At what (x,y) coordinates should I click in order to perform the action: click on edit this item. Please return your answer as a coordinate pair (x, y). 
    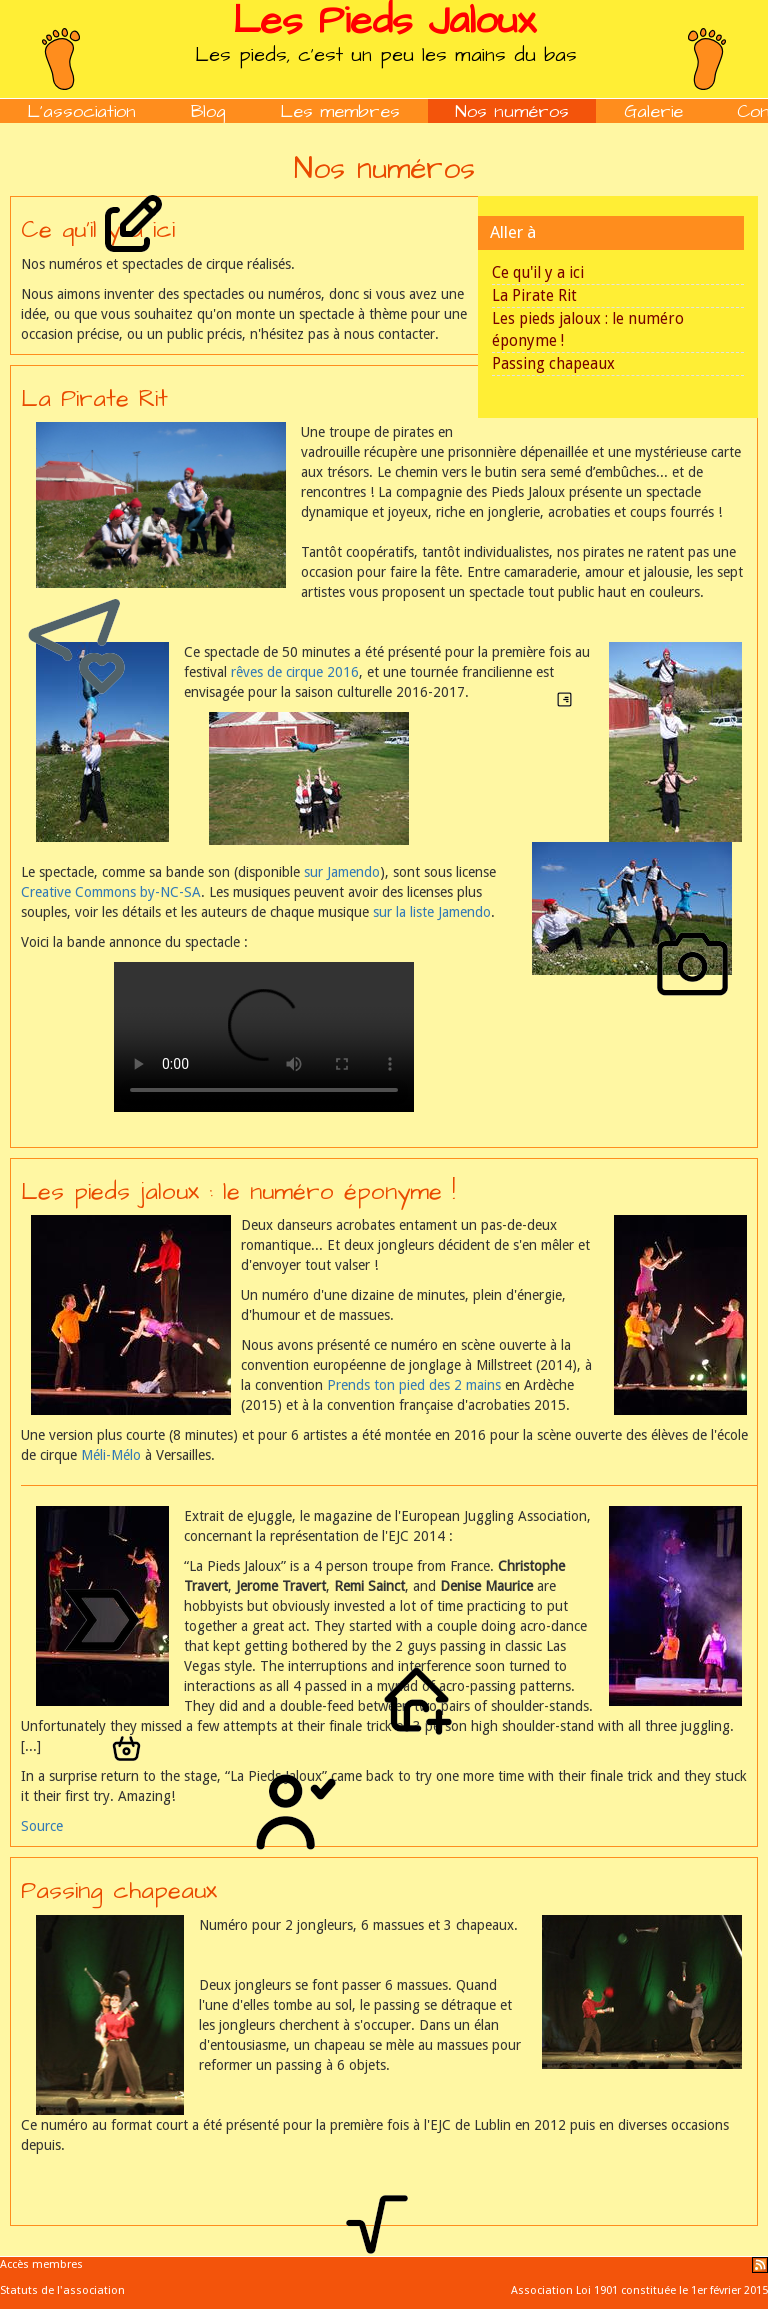
    Looking at the image, I should click on (132, 225).